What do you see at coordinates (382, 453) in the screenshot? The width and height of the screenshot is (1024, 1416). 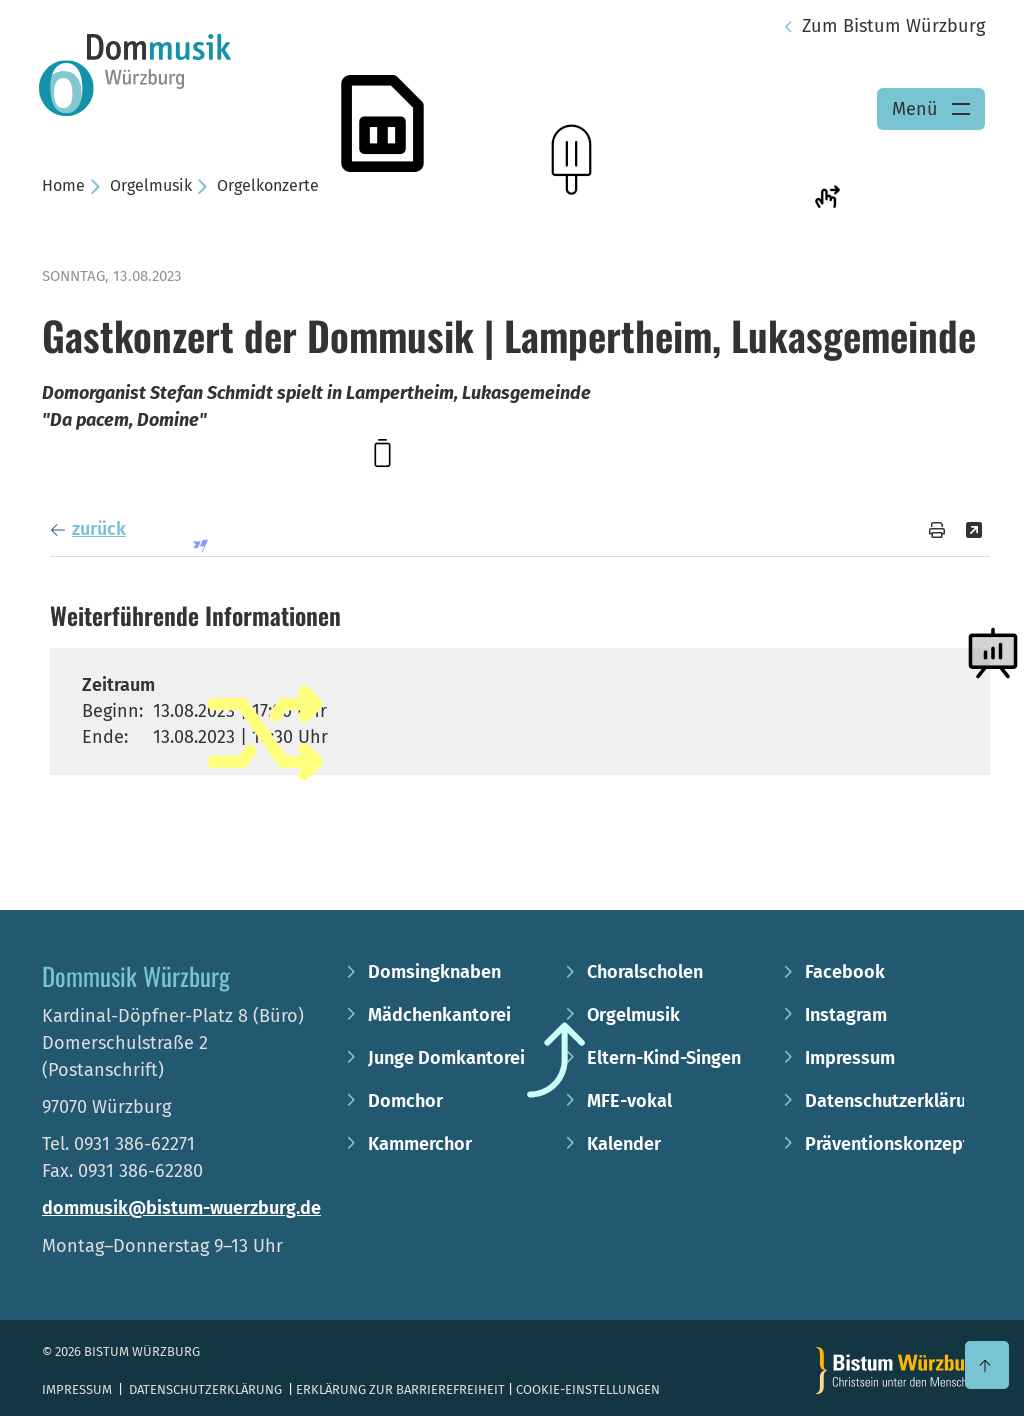 I see `indicates empty or depleted battery` at bounding box center [382, 453].